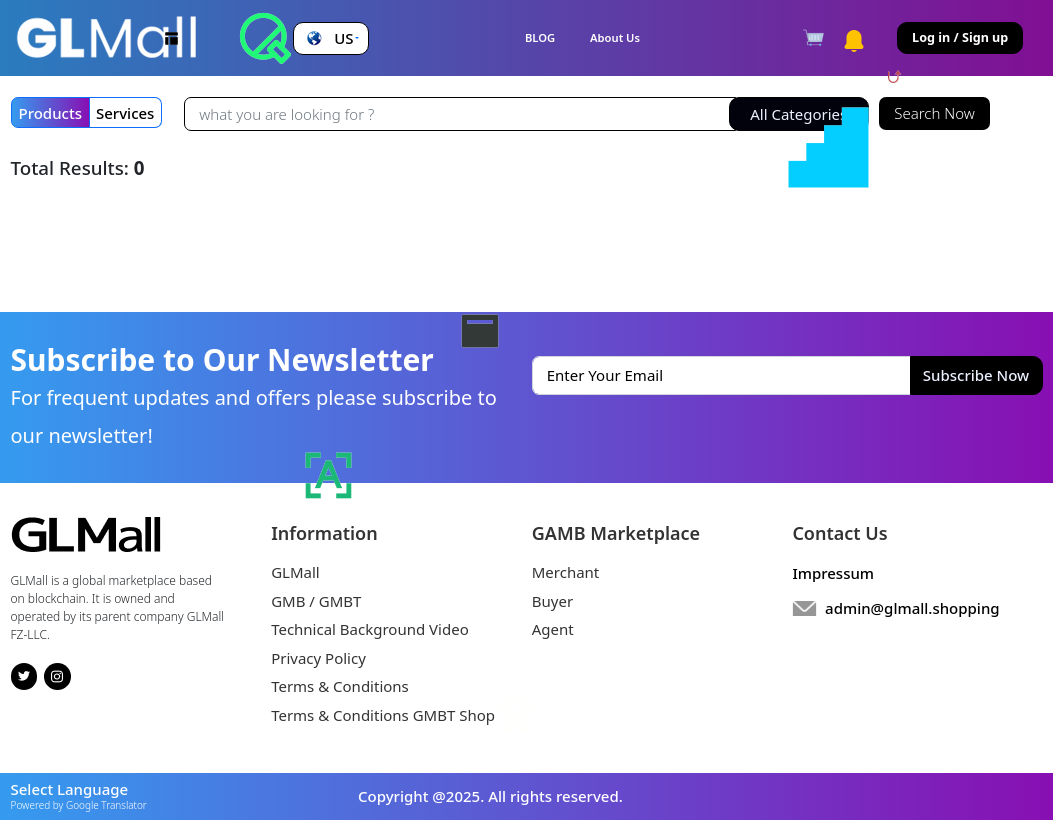 The height and width of the screenshot is (820, 1053). Describe the element at coordinates (894, 77) in the screenshot. I see `redo or repeat the last action` at that location.